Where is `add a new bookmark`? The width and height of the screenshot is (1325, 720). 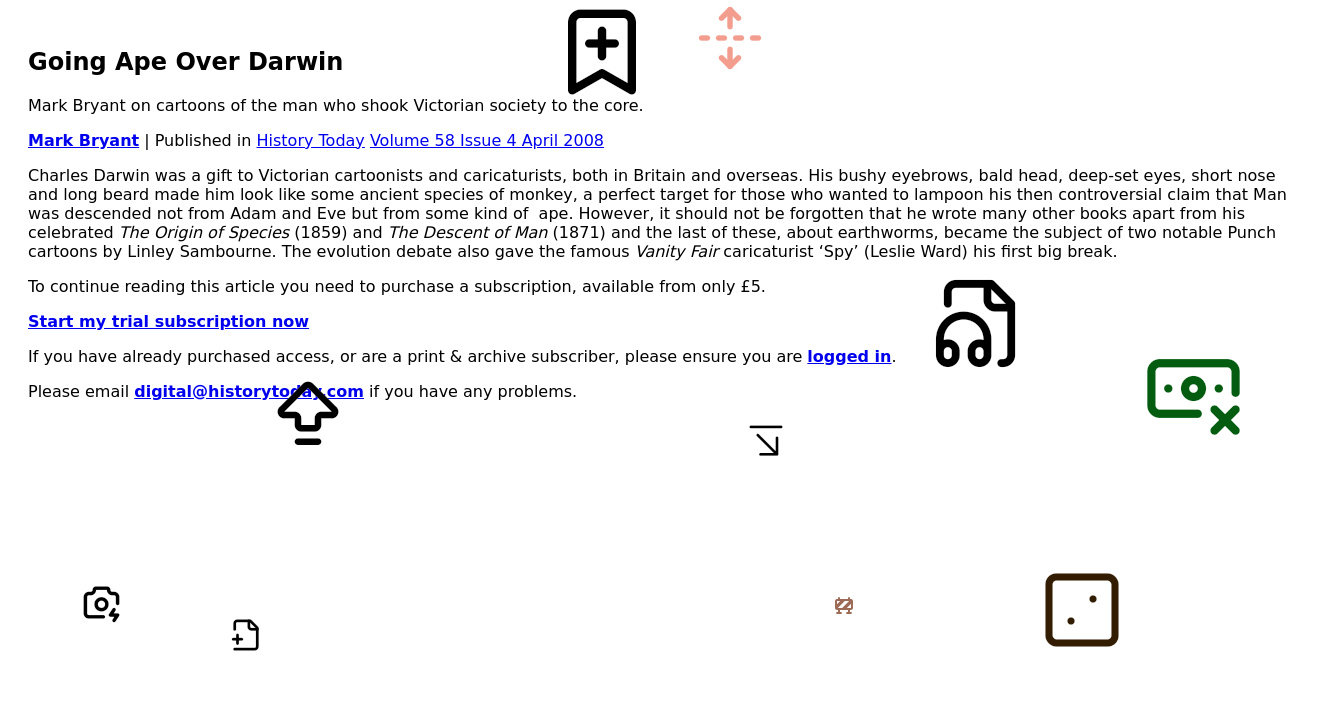
add a new bookmark is located at coordinates (602, 52).